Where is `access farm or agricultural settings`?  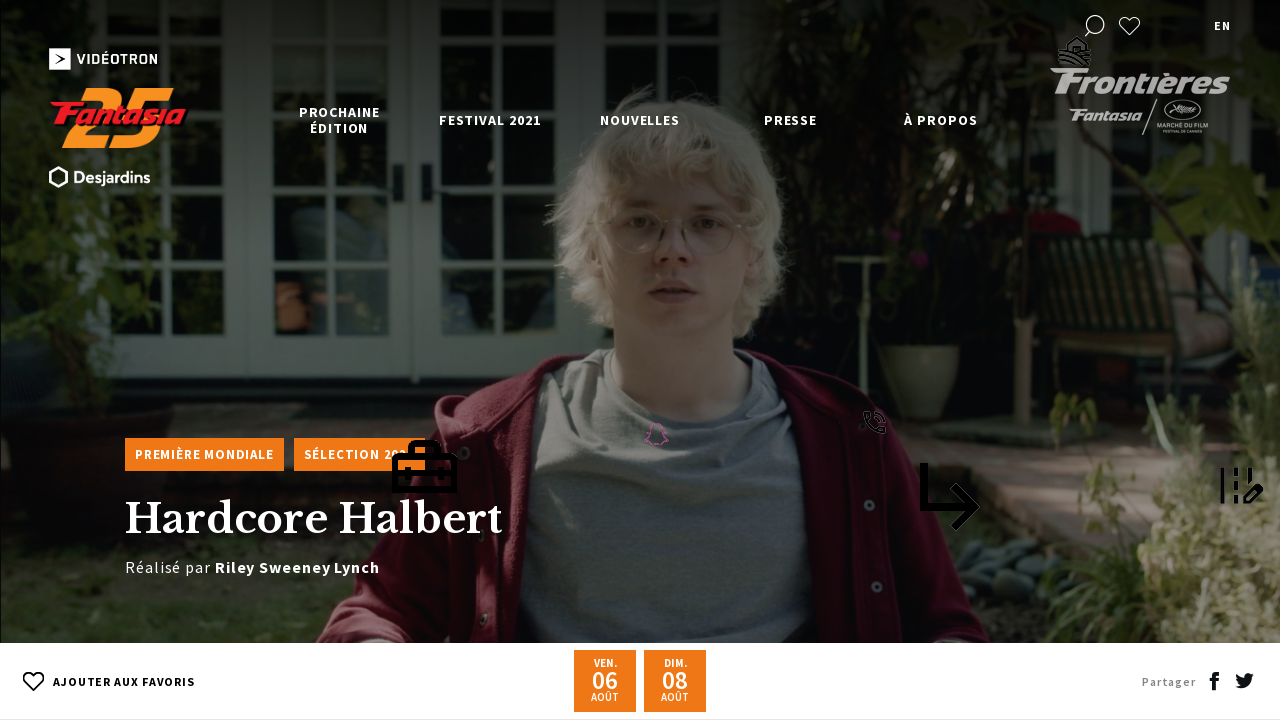
access farm or agricultural settings is located at coordinates (1074, 51).